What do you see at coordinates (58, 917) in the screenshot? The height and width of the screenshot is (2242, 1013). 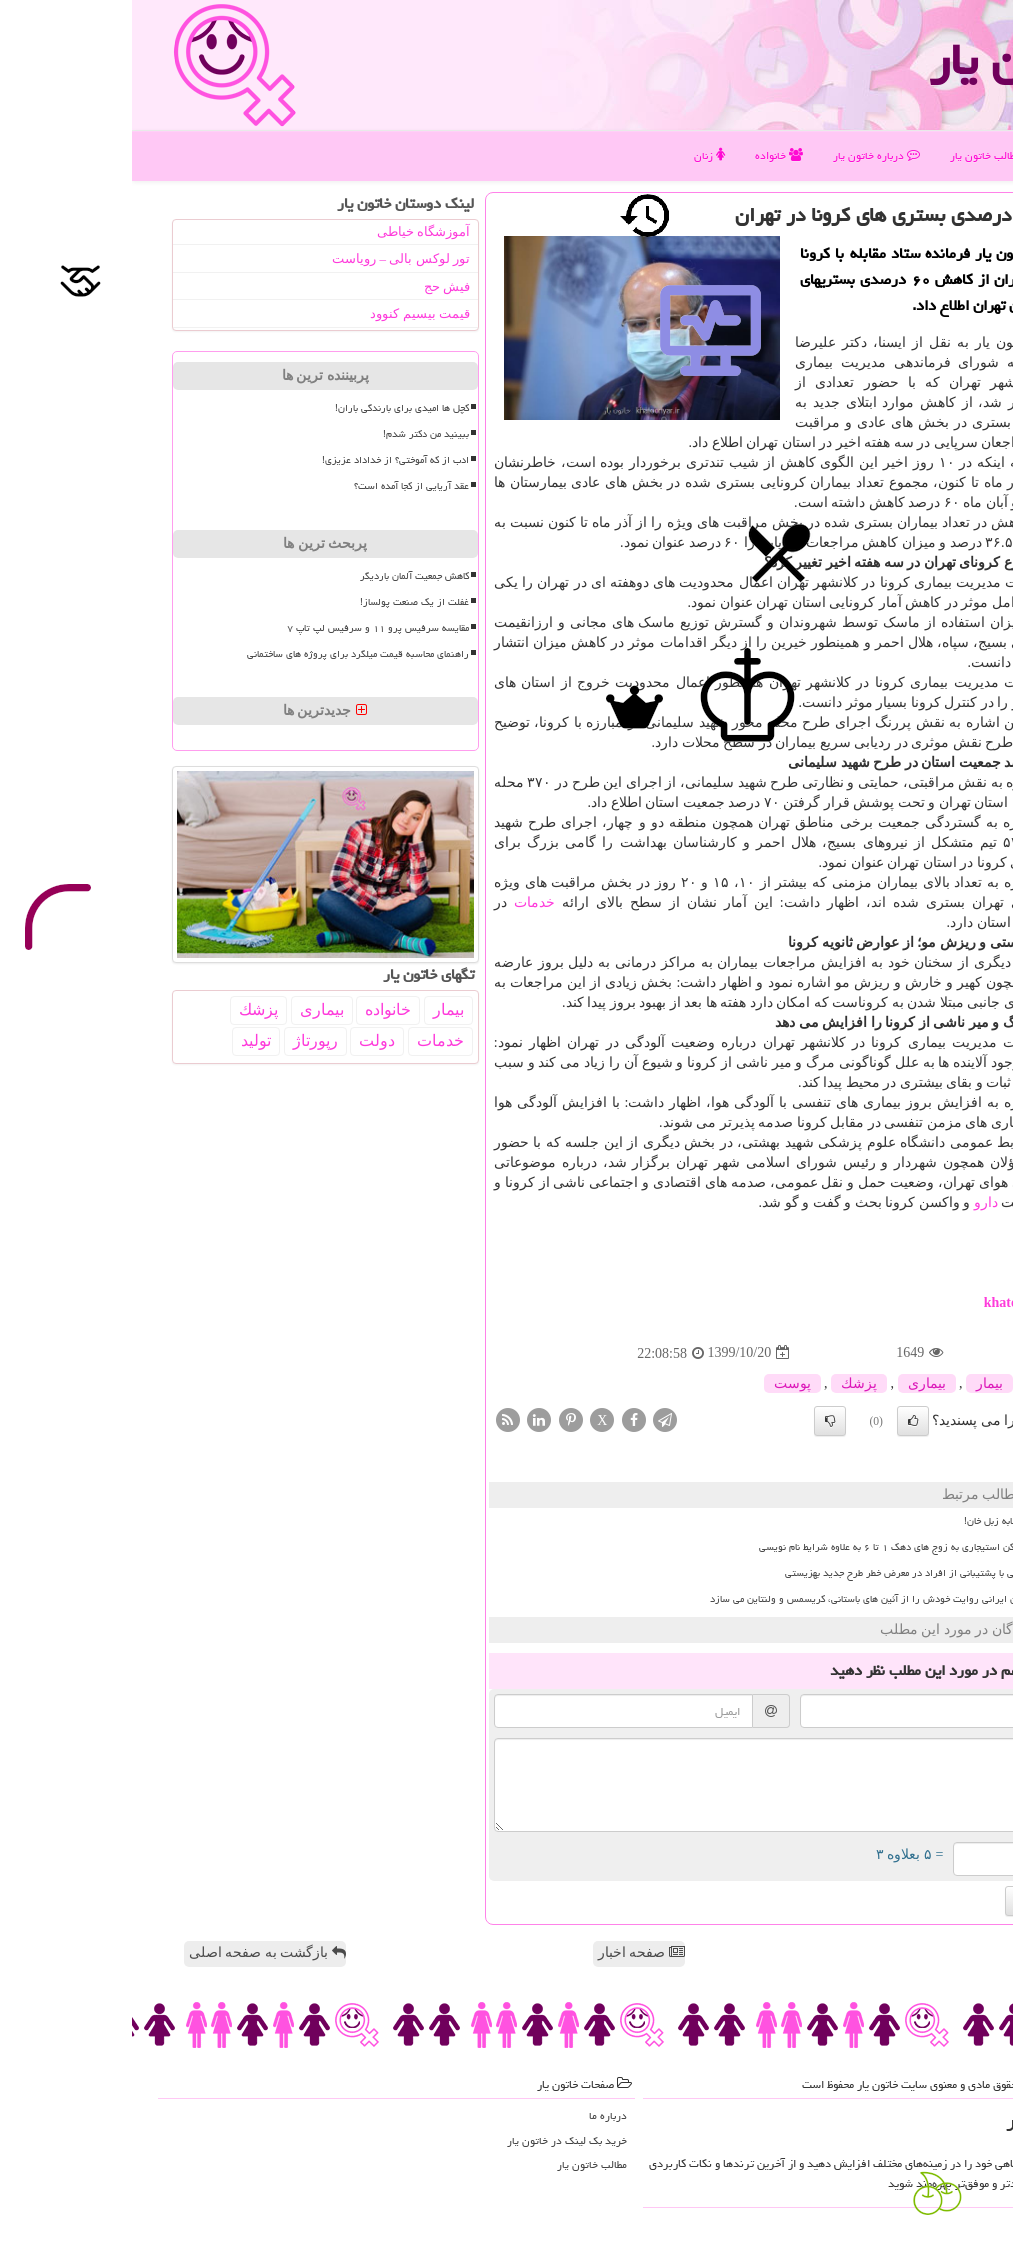 I see `apply rounded corner radius to element` at bounding box center [58, 917].